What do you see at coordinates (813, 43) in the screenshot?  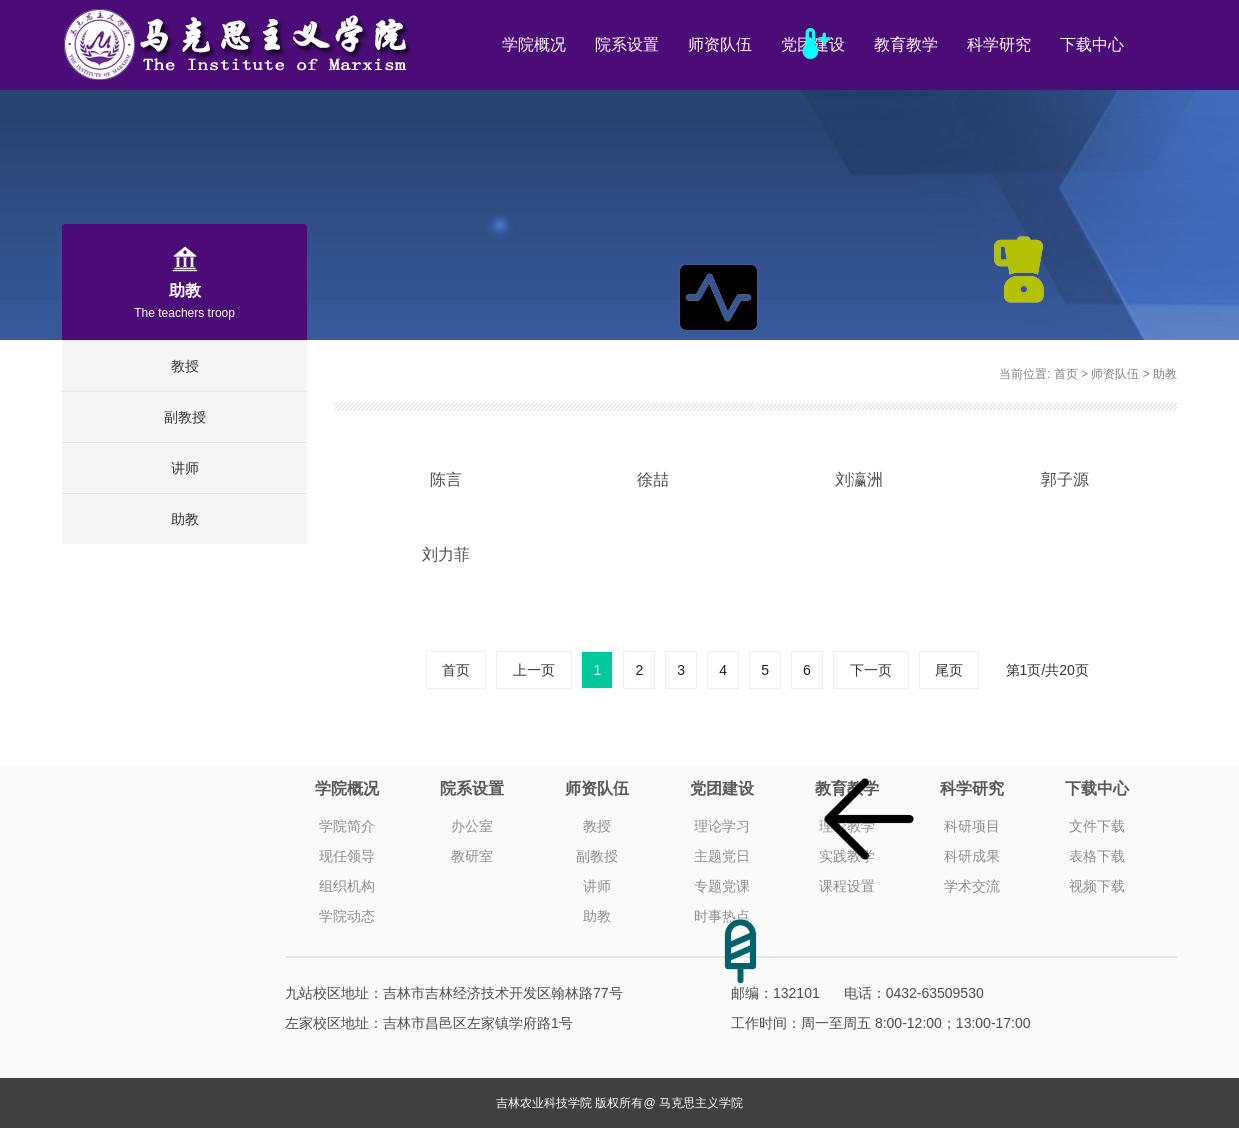 I see `increase temperature setting` at bounding box center [813, 43].